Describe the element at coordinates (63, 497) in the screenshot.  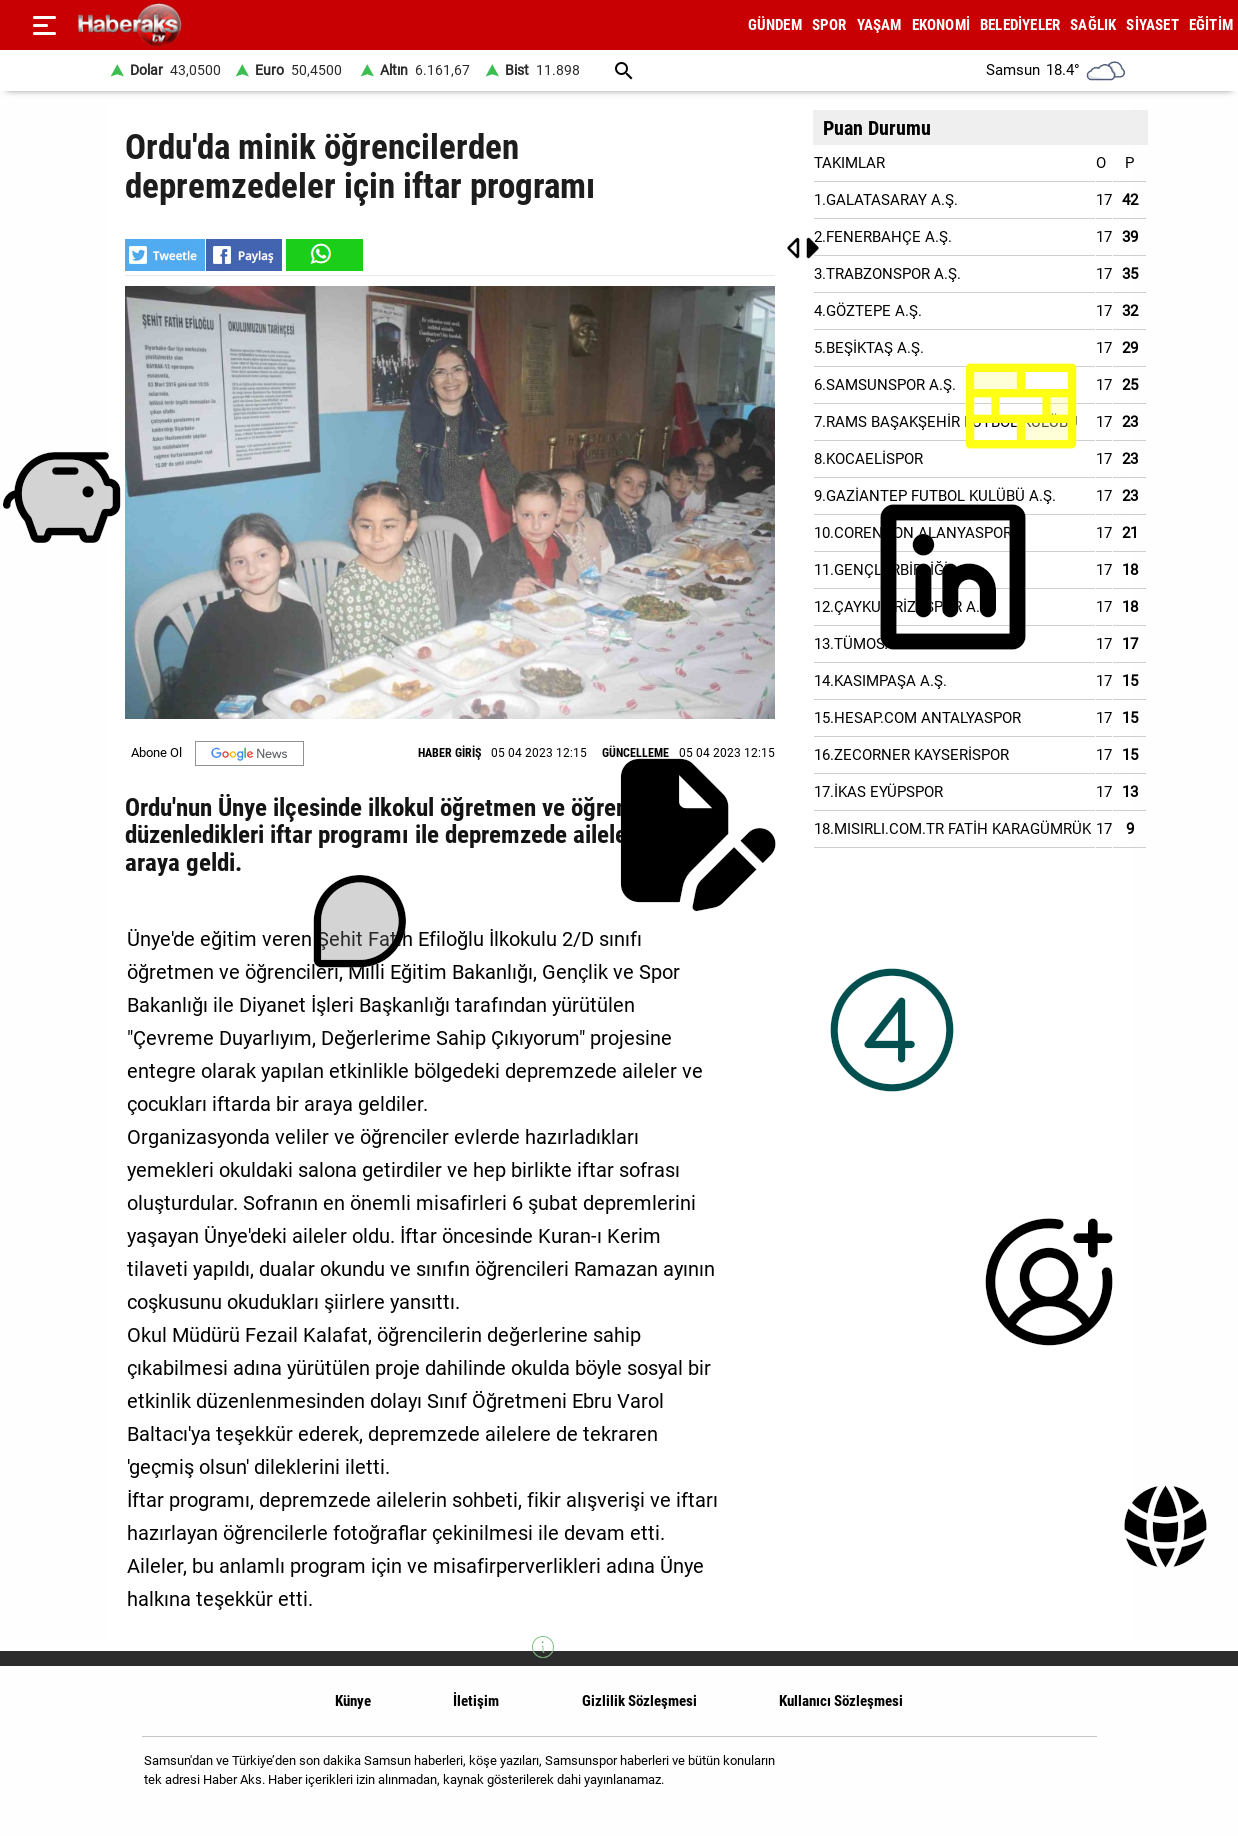
I see `access savings or budget features` at that location.